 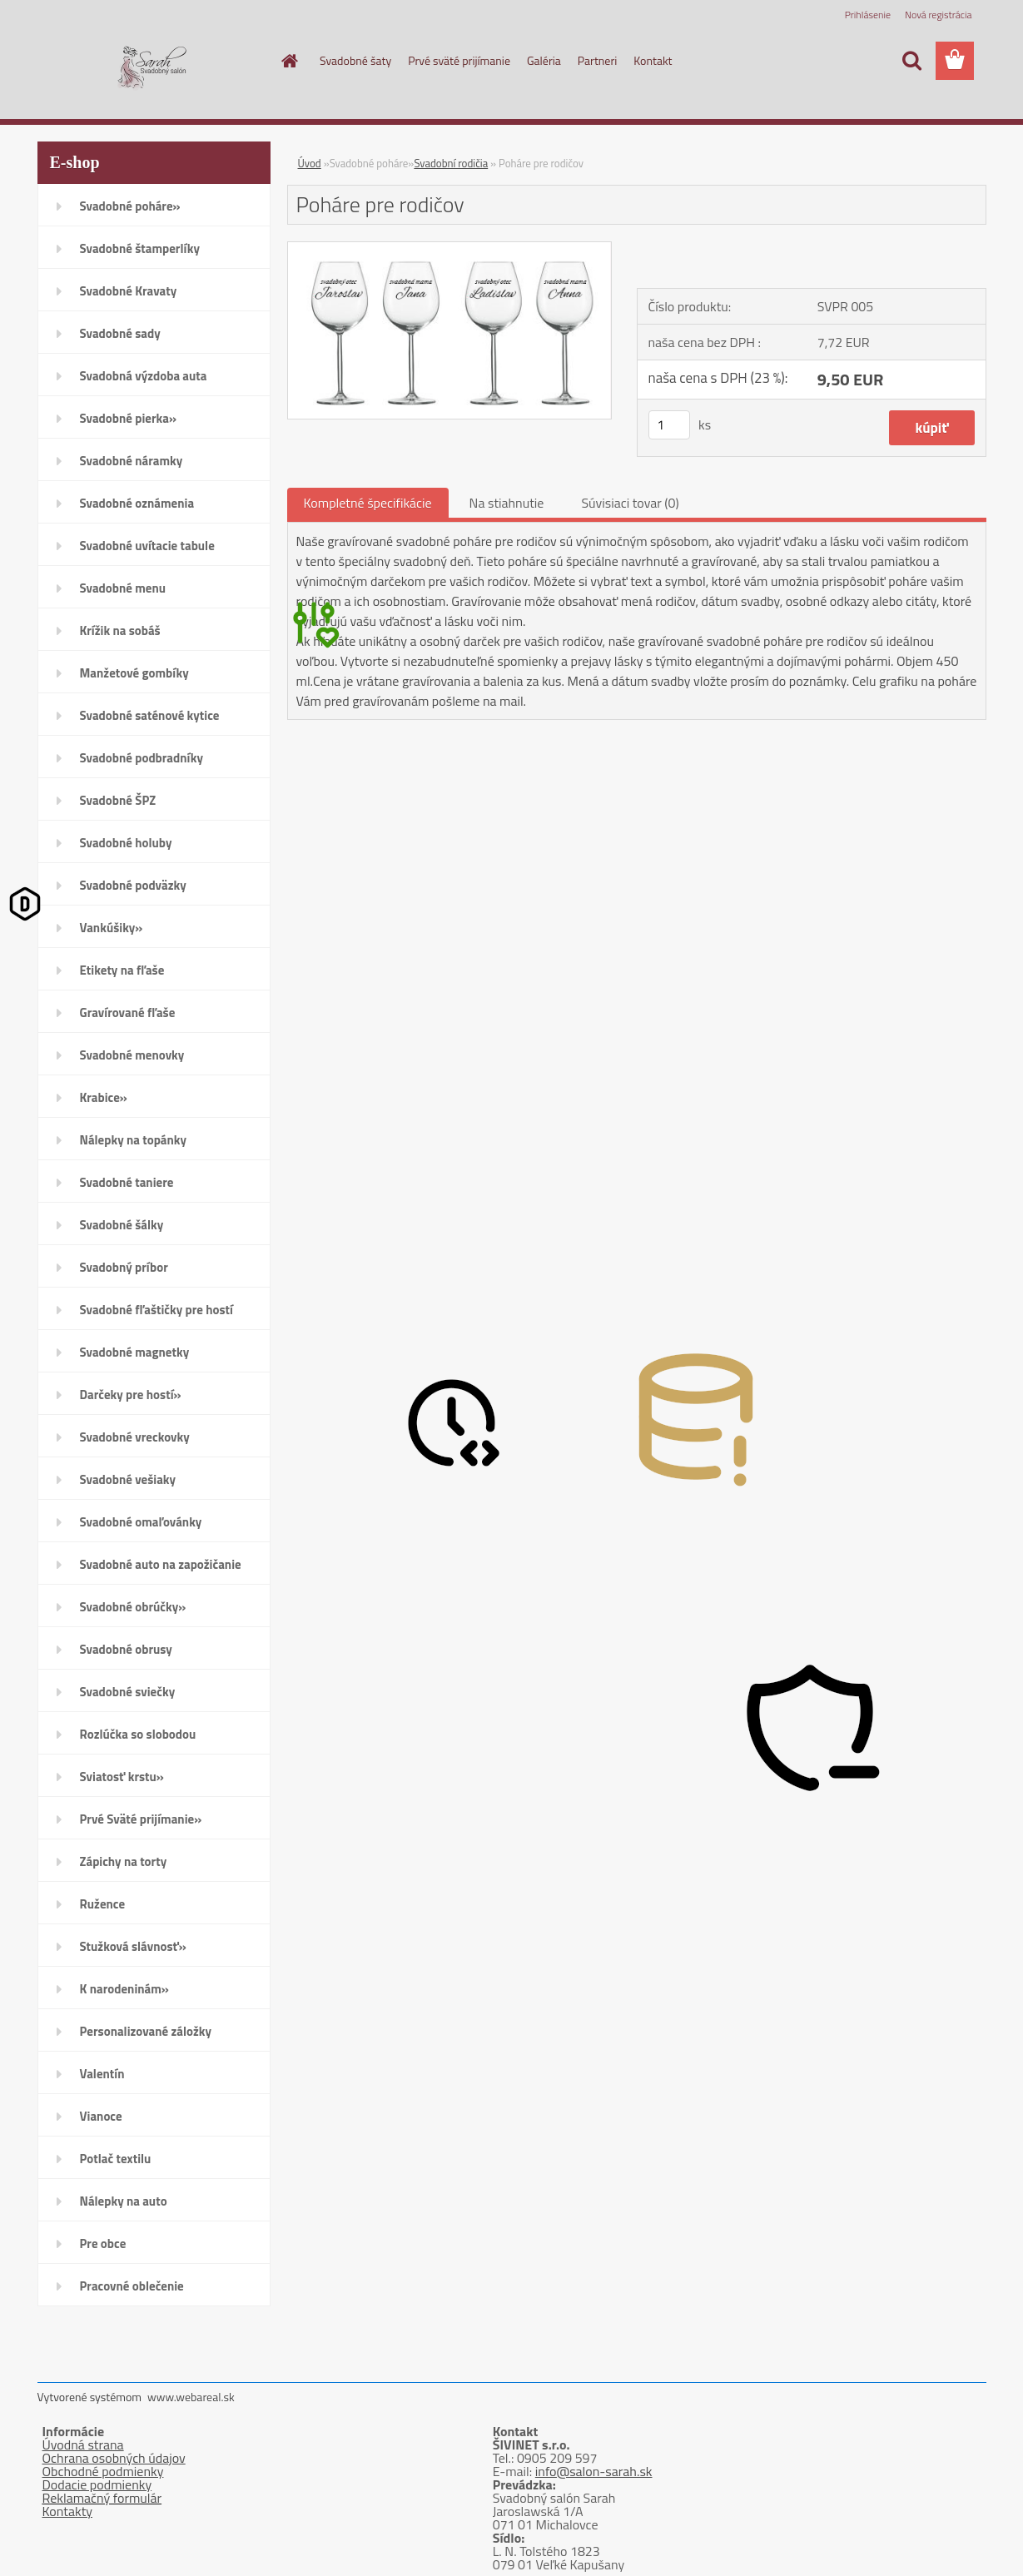 I want to click on customize favorite or liked item settings, so click(x=314, y=623).